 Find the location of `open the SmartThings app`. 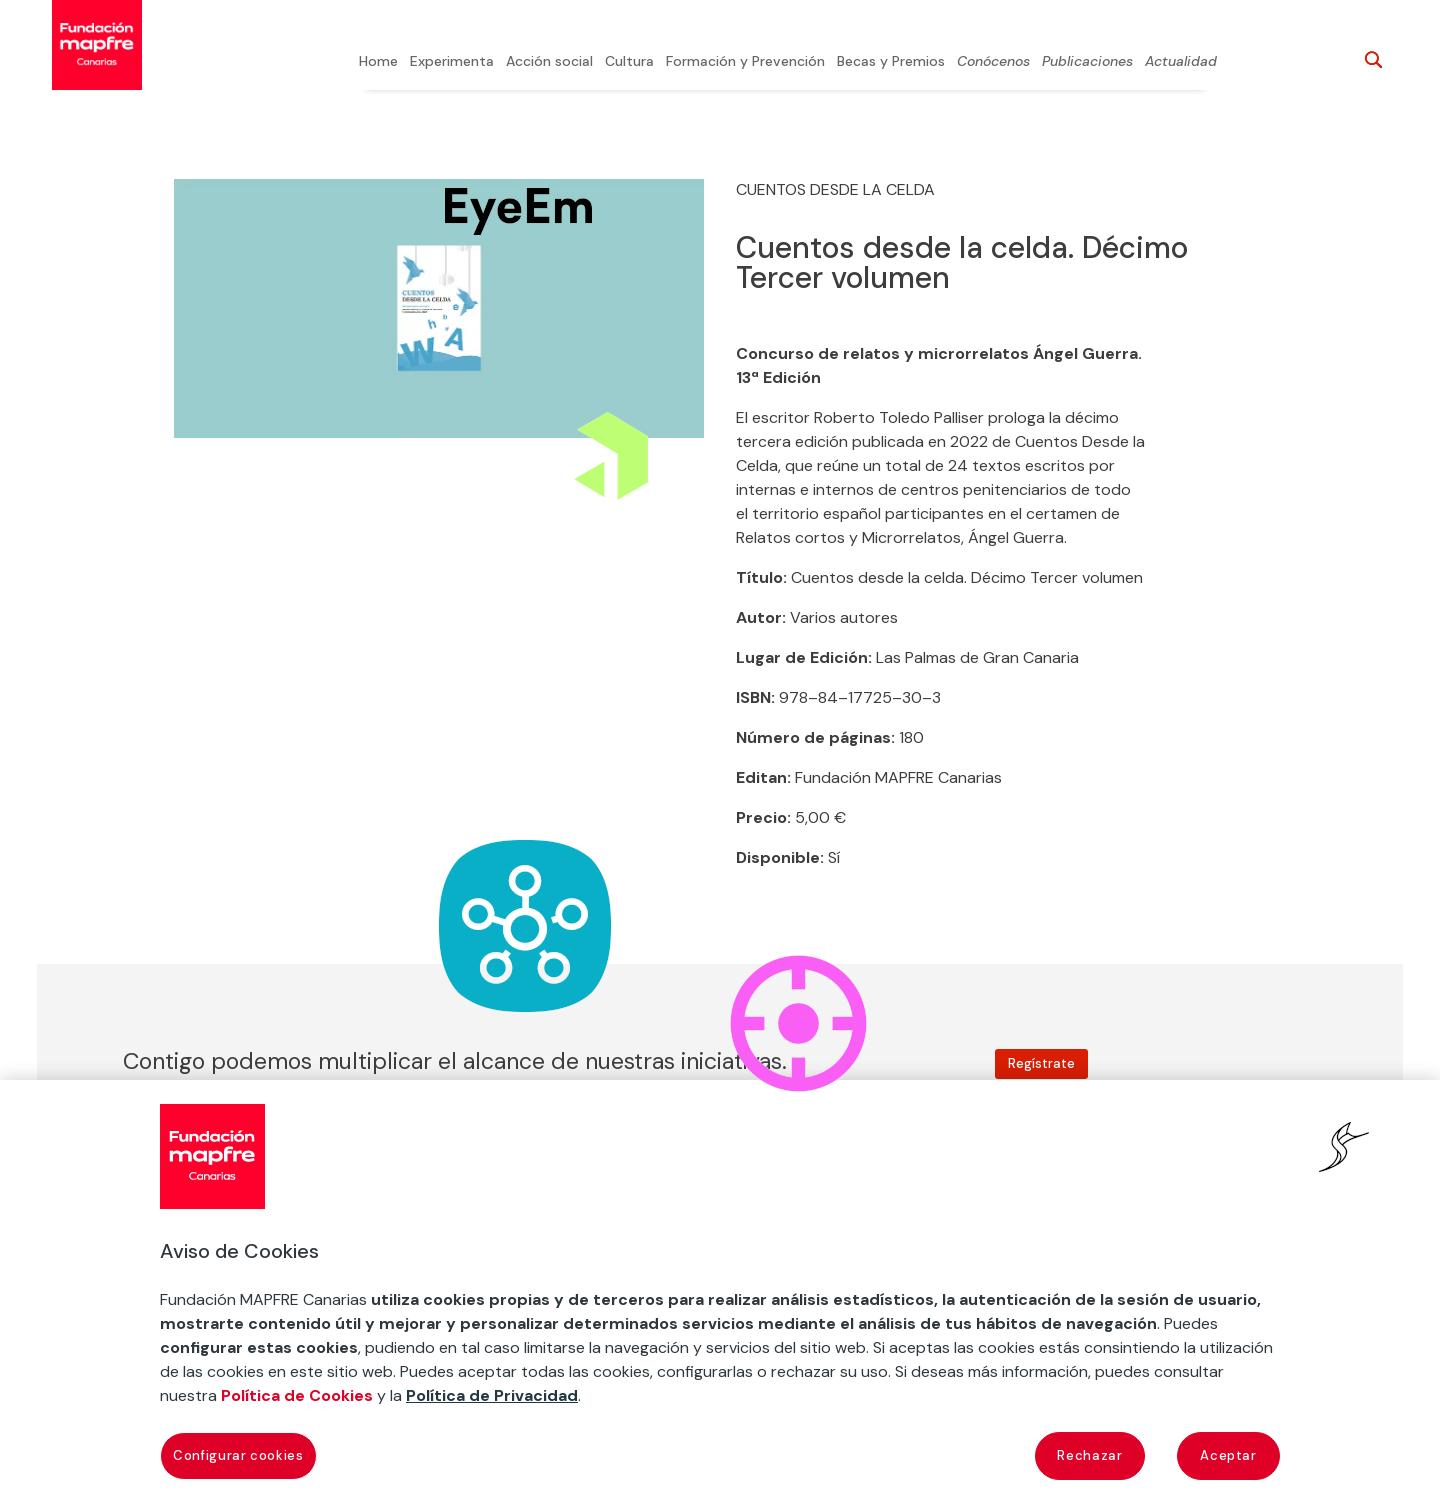

open the SmartThings app is located at coordinates (525, 926).